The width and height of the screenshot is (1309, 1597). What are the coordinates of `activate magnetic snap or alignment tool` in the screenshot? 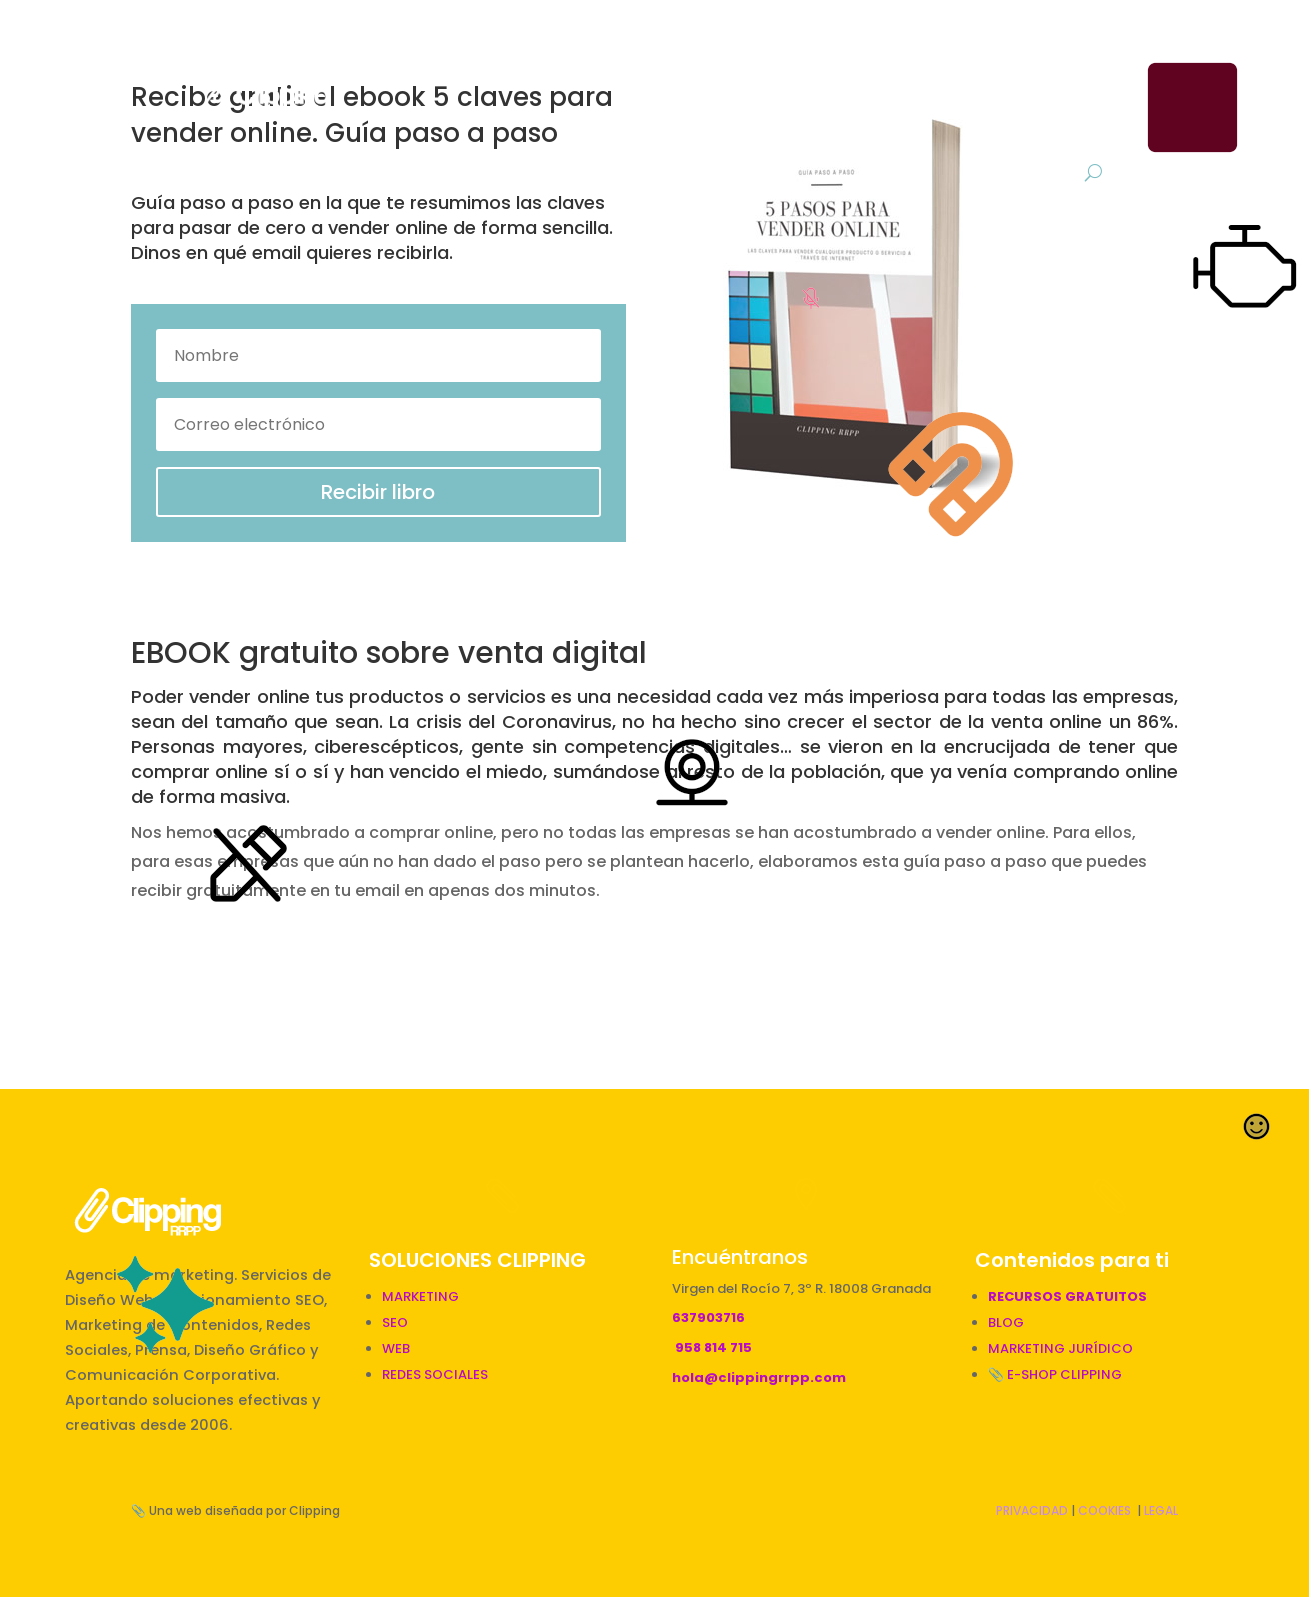 It's located at (953, 472).